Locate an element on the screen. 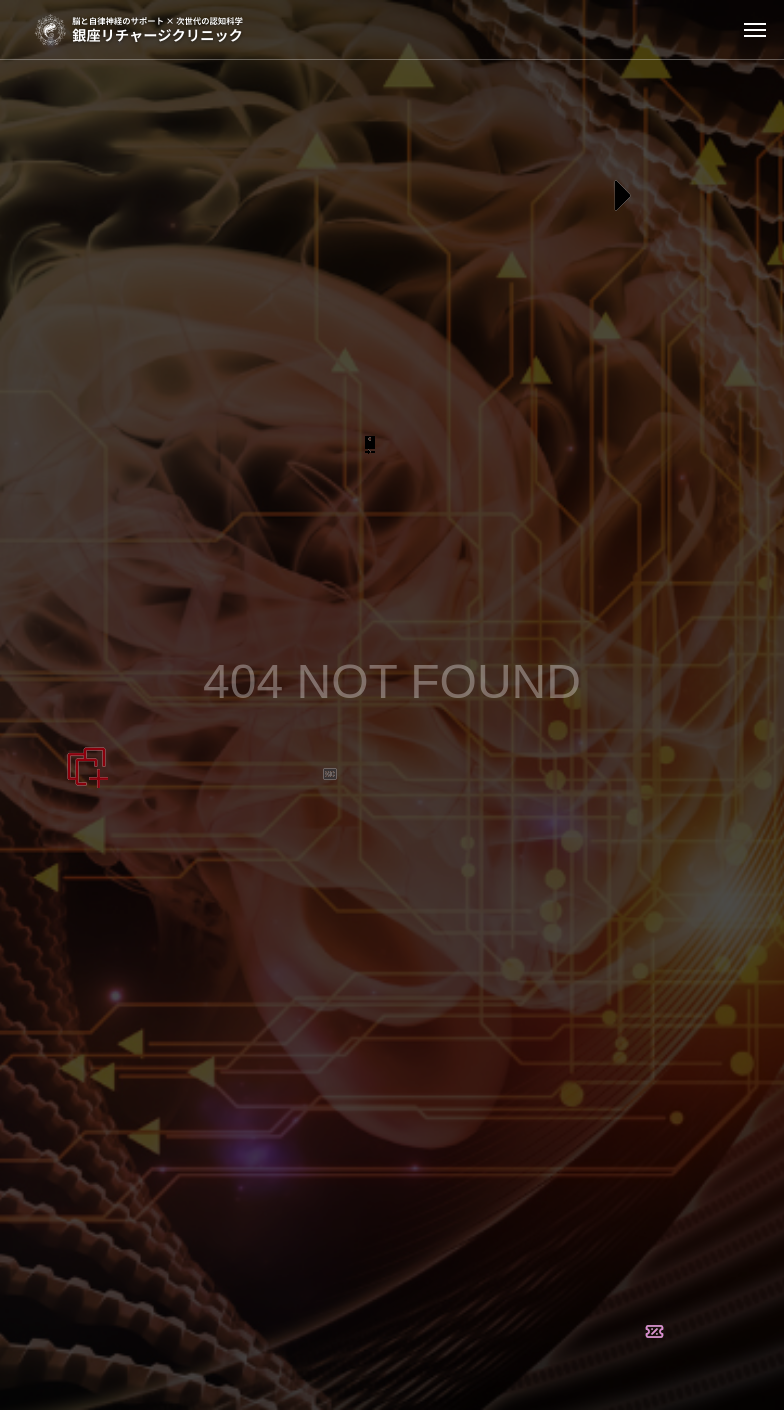  play media or start playback is located at coordinates (622, 195).